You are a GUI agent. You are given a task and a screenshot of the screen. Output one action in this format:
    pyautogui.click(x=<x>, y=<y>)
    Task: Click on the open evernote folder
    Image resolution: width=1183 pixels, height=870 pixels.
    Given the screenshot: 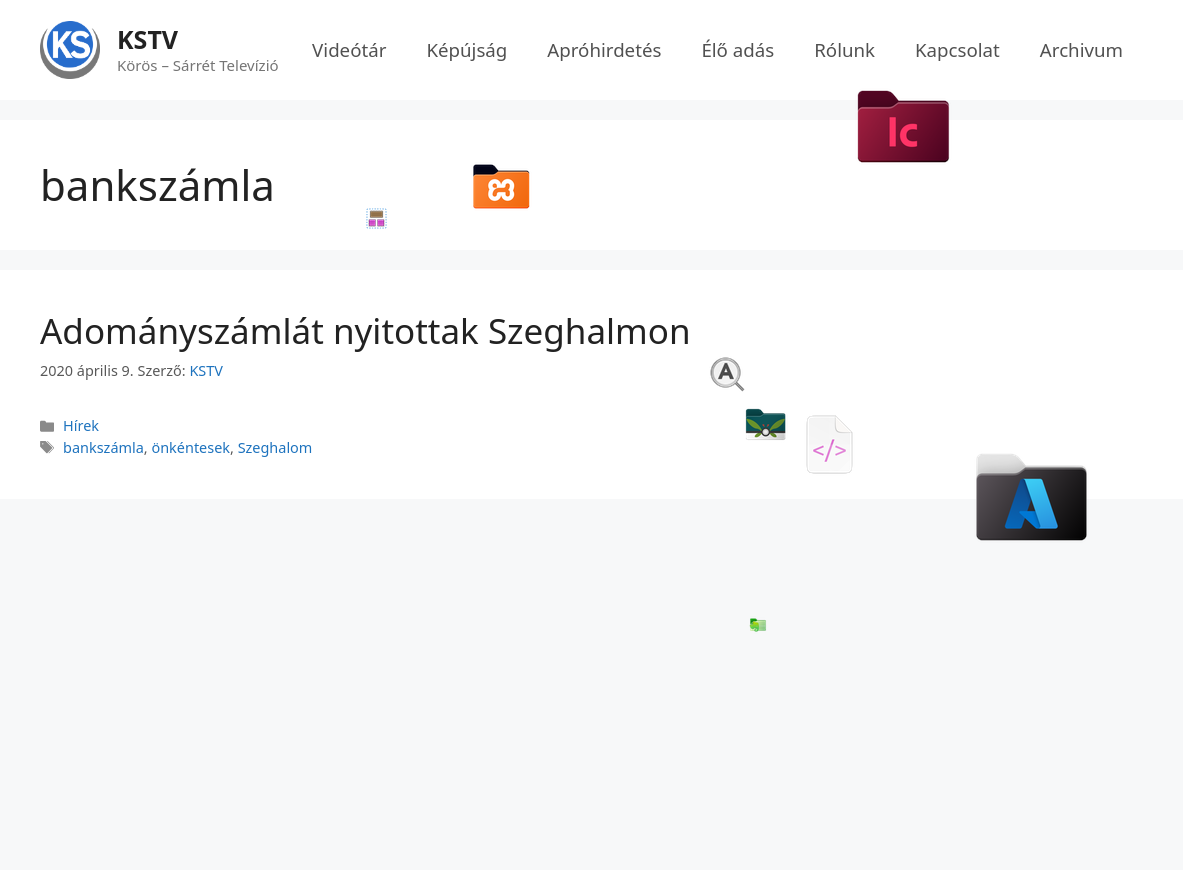 What is the action you would take?
    pyautogui.click(x=758, y=625)
    